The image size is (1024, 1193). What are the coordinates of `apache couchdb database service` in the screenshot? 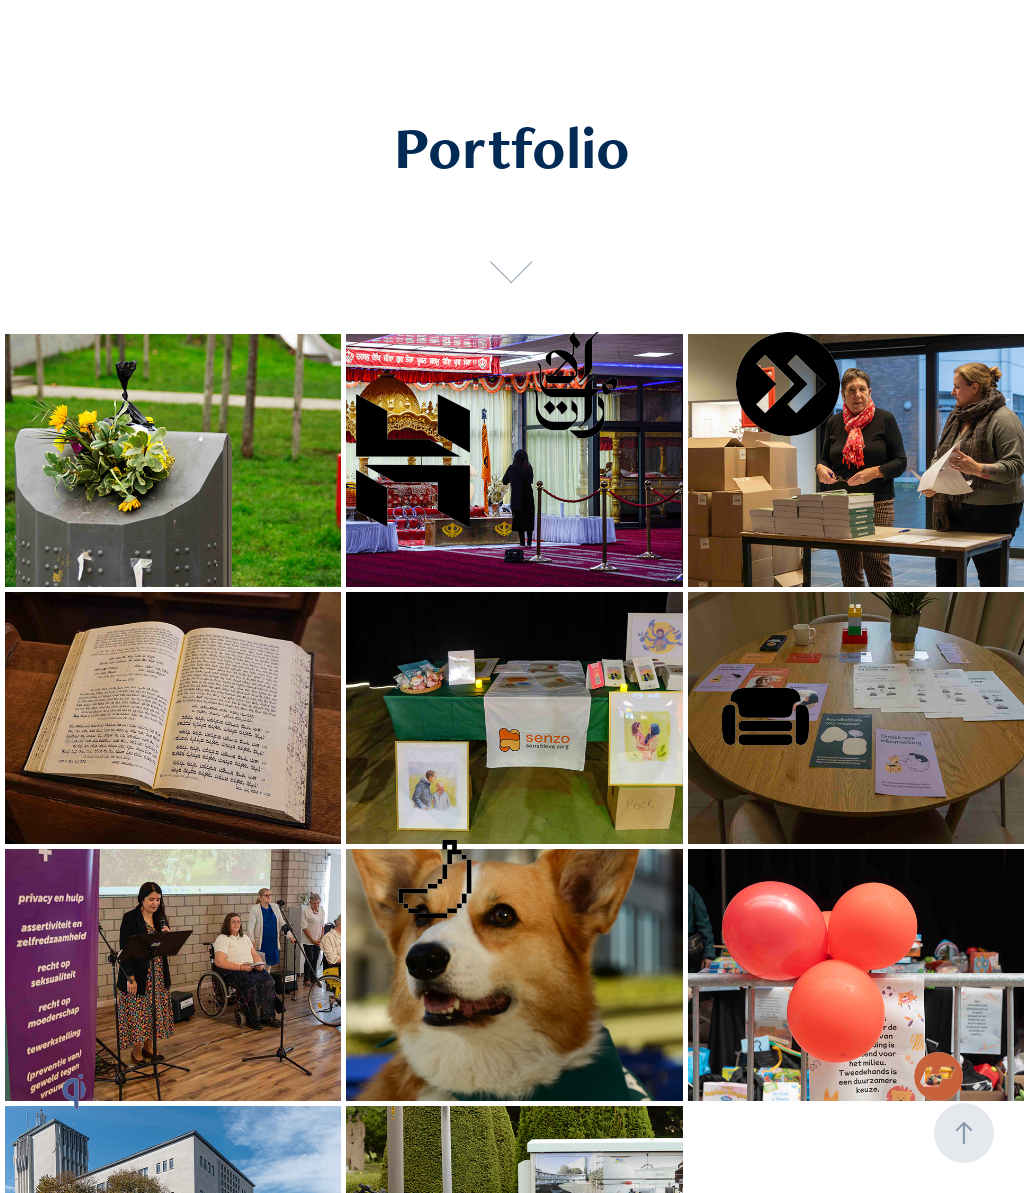 It's located at (765, 716).